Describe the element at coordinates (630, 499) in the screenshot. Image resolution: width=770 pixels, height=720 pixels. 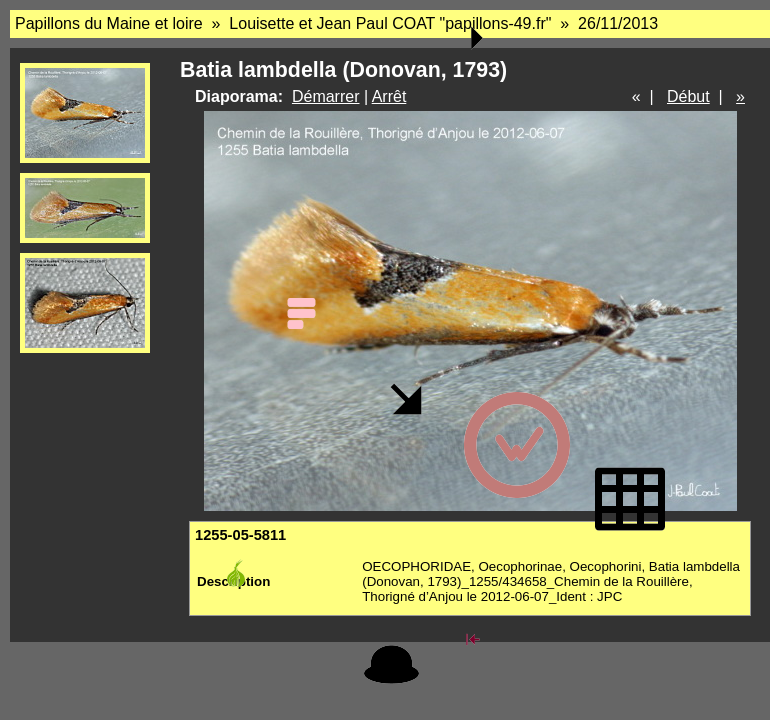
I see `switch to grid view layout` at that location.